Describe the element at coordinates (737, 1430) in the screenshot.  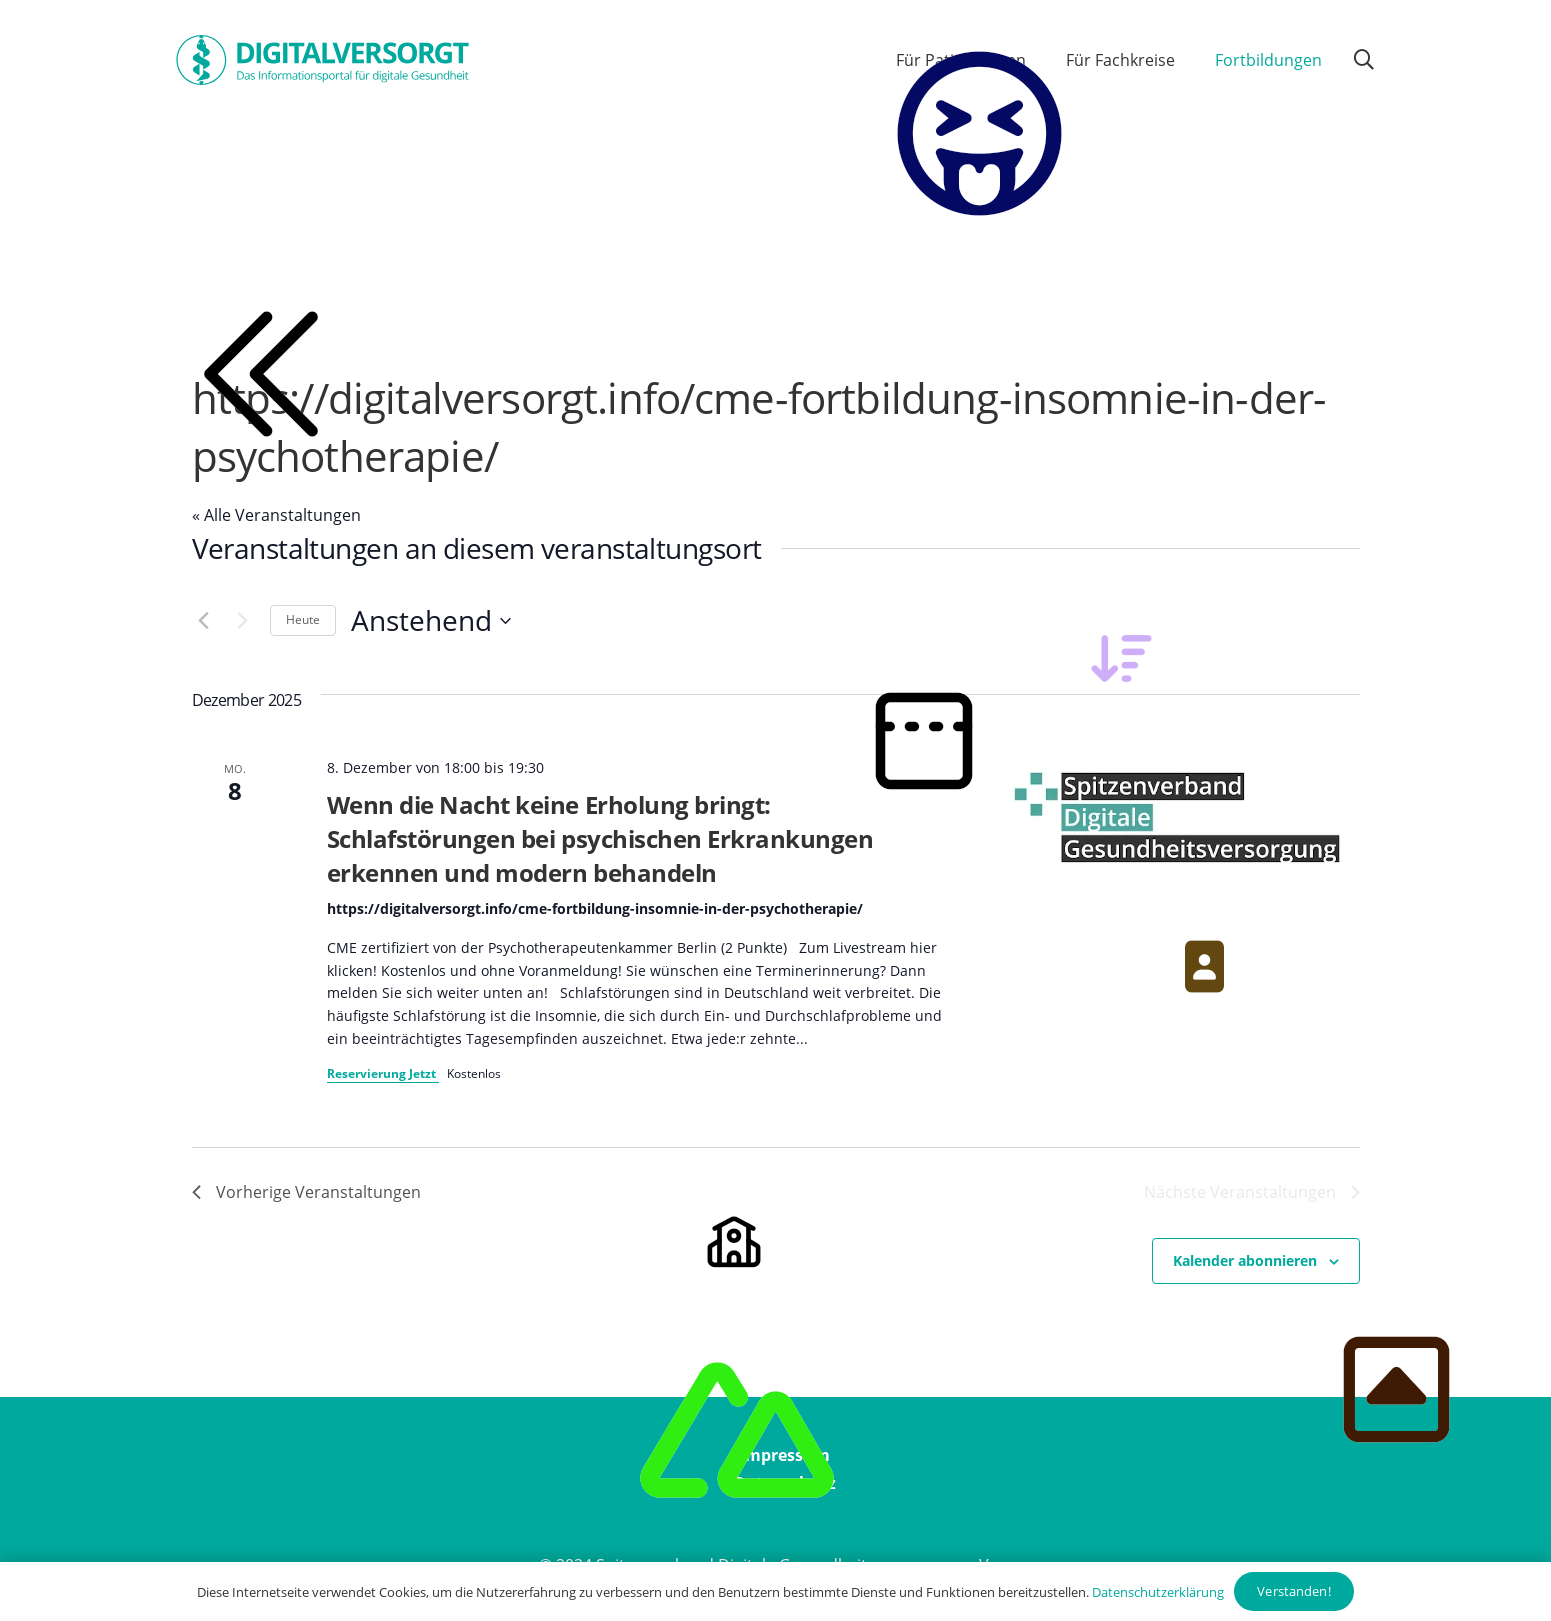
I see `nuxt.js framework logo` at that location.